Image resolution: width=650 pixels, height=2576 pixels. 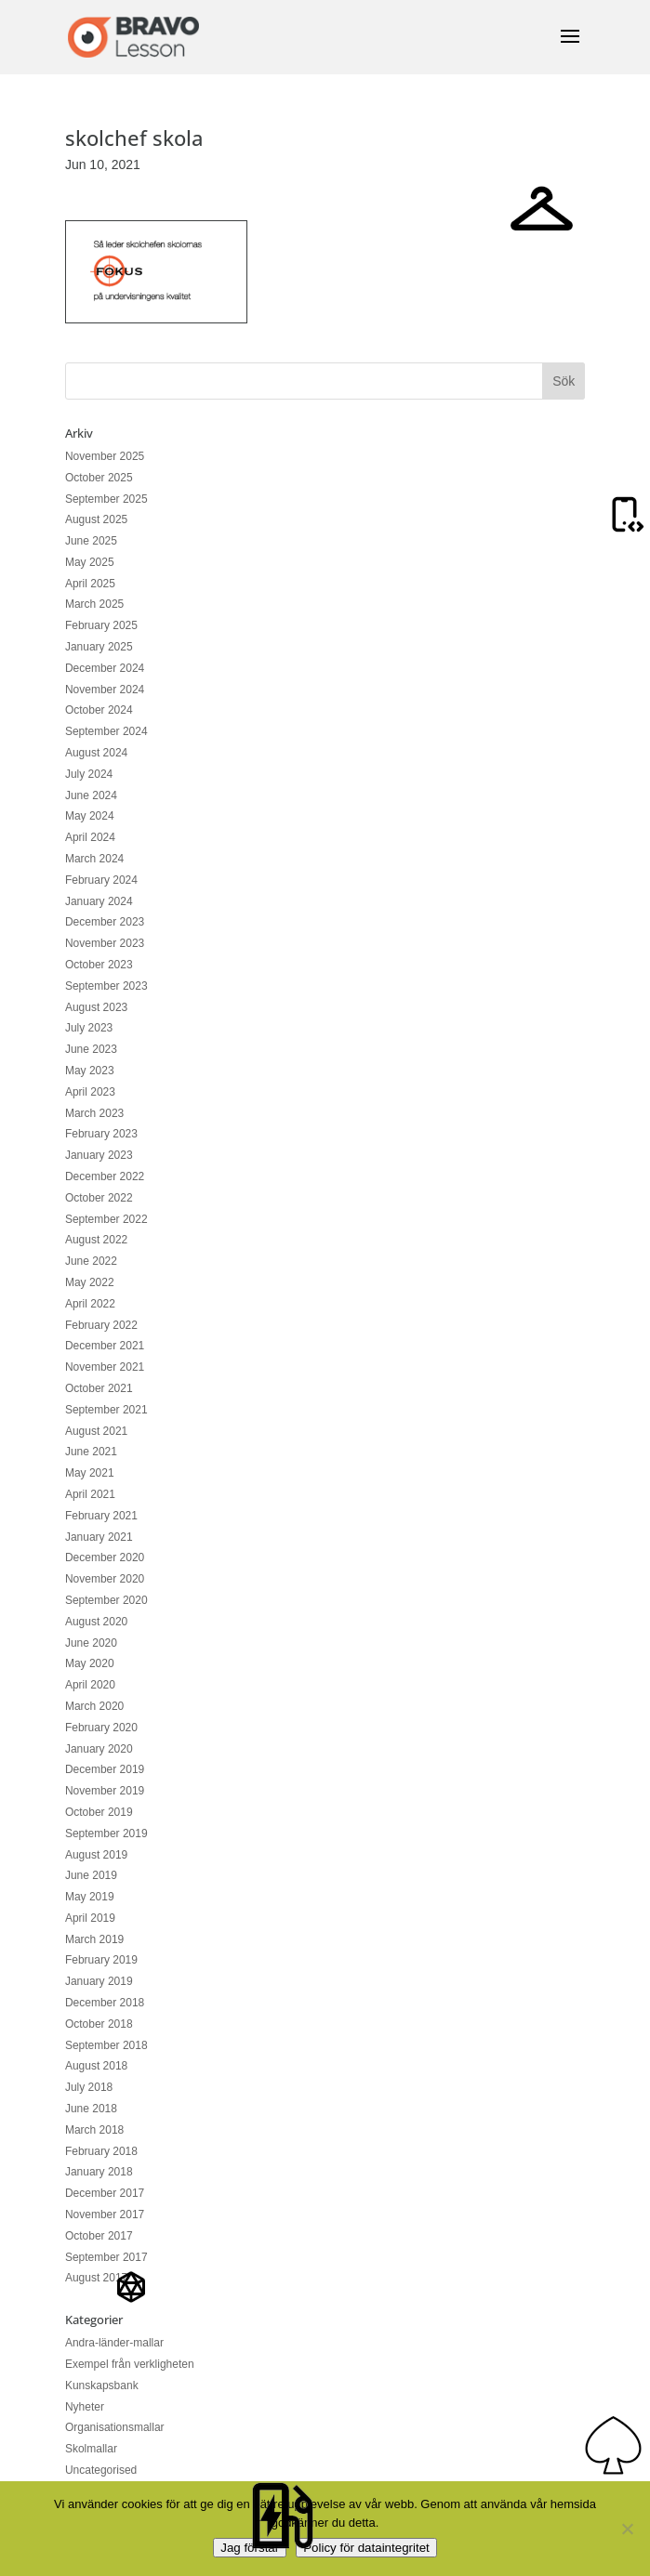 I want to click on access mobile development tools, so click(x=624, y=514).